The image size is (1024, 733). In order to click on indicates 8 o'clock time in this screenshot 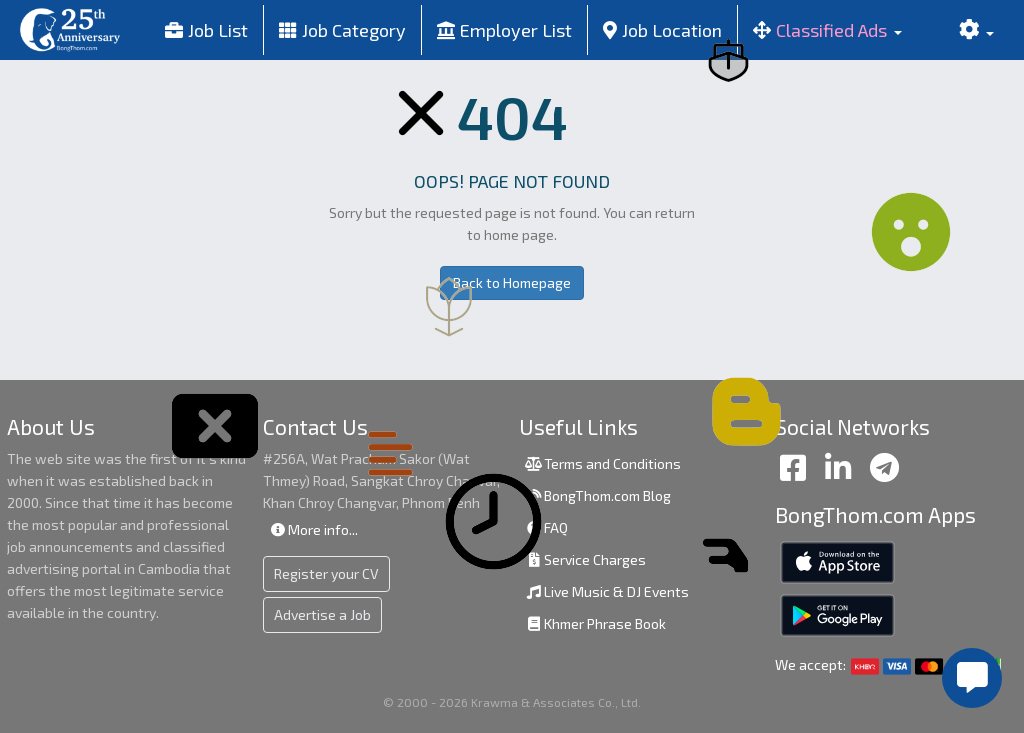, I will do `click(493, 521)`.